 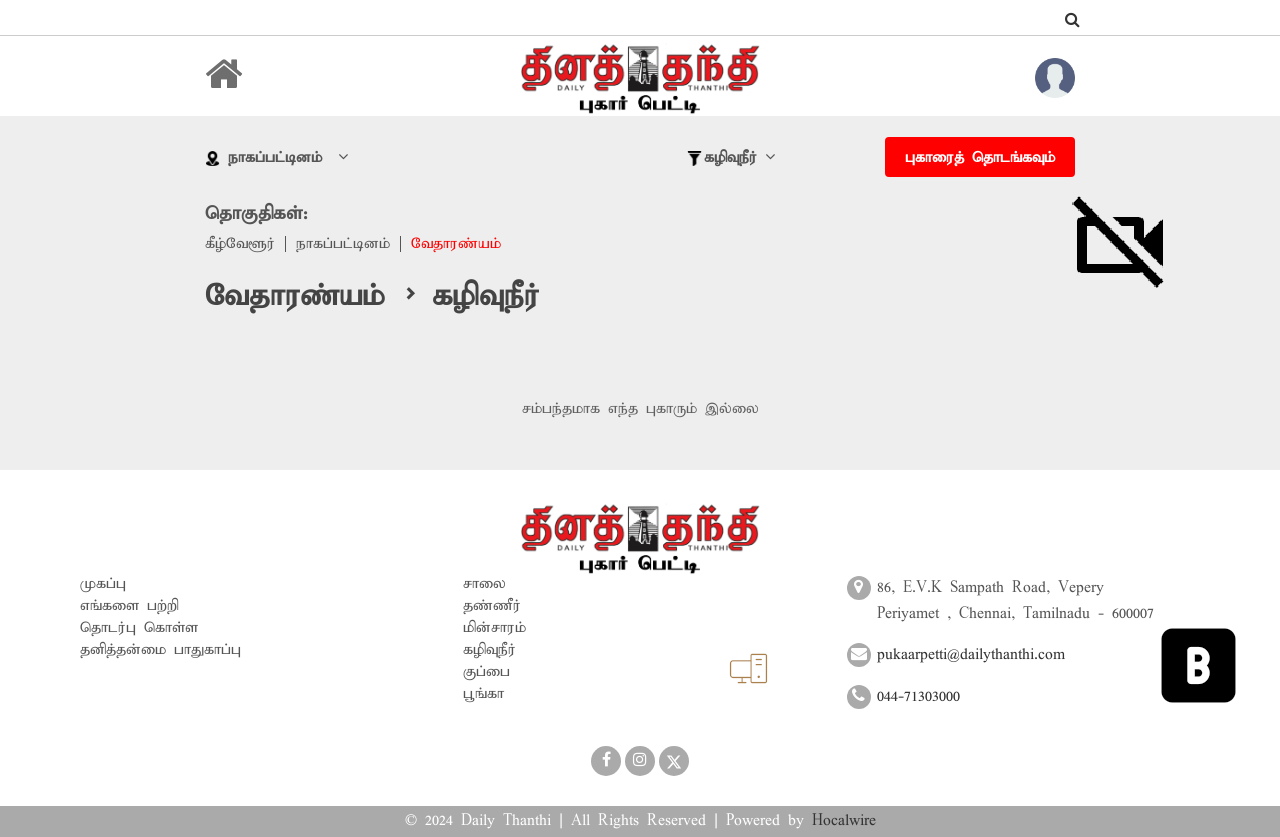 I want to click on apply bold formatting to text, so click(x=1198, y=665).